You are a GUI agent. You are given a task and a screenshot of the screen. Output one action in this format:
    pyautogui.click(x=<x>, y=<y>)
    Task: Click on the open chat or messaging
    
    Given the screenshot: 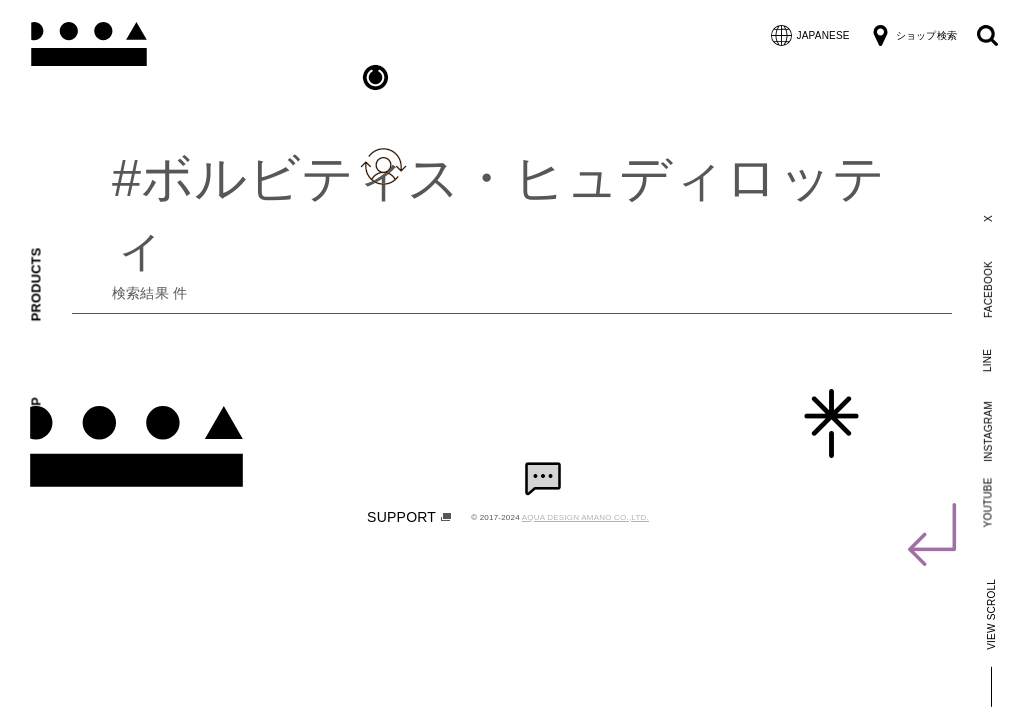 What is the action you would take?
    pyautogui.click(x=543, y=476)
    